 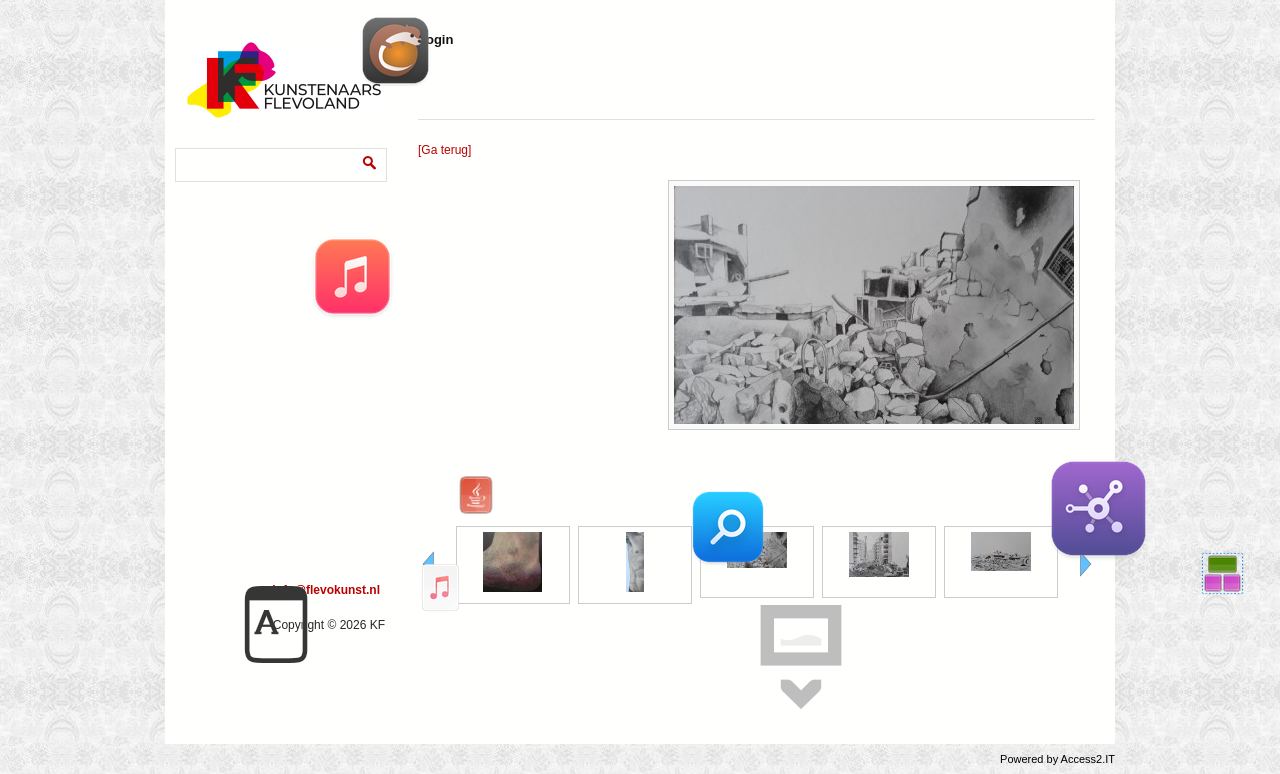 What do you see at coordinates (1098, 508) in the screenshot?
I see `open warpinator to share files between devices on the same network` at bounding box center [1098, 508].